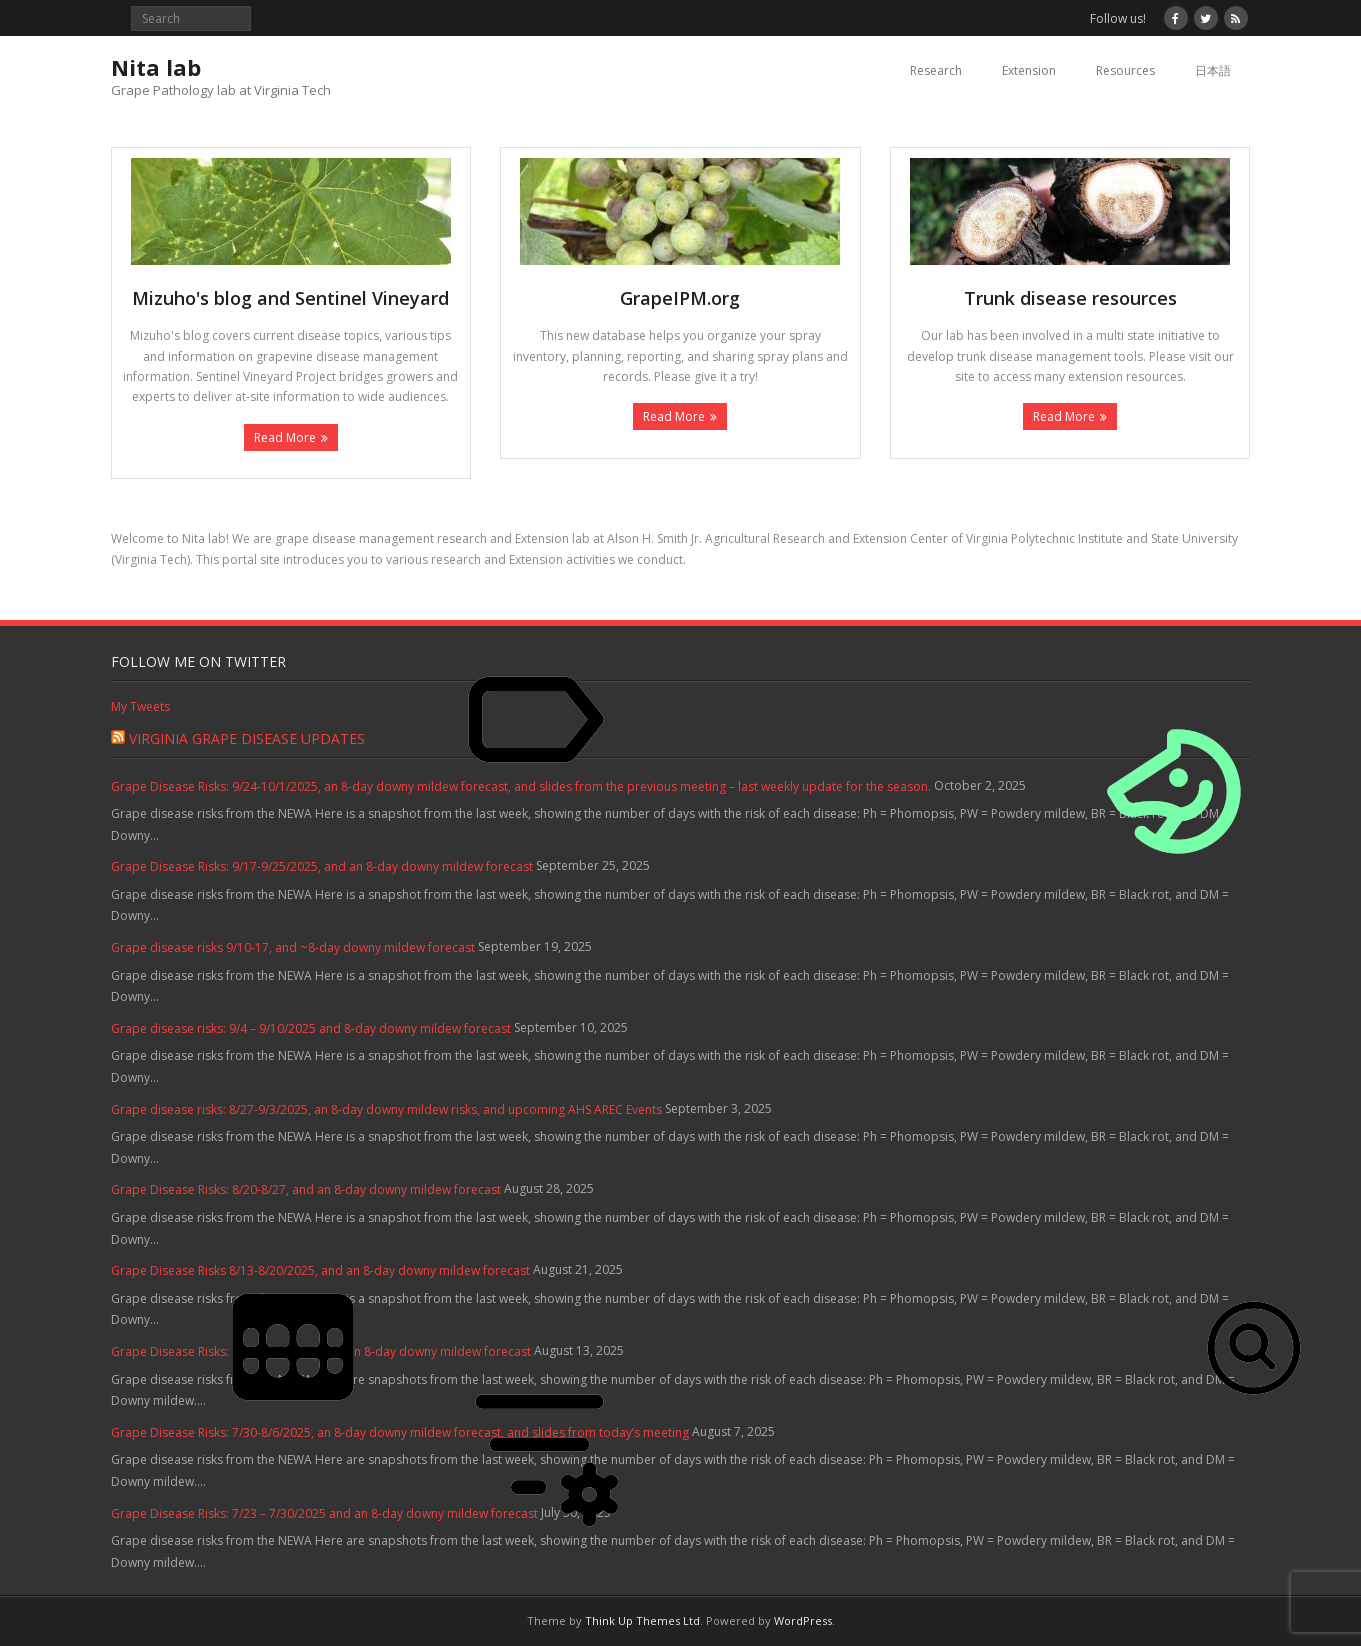 The width and height of the screenshot is (1361, 1646). Describe the element at coordinates (293, 1347) in the screenshot. I see `access dental or oral health features` at that location.